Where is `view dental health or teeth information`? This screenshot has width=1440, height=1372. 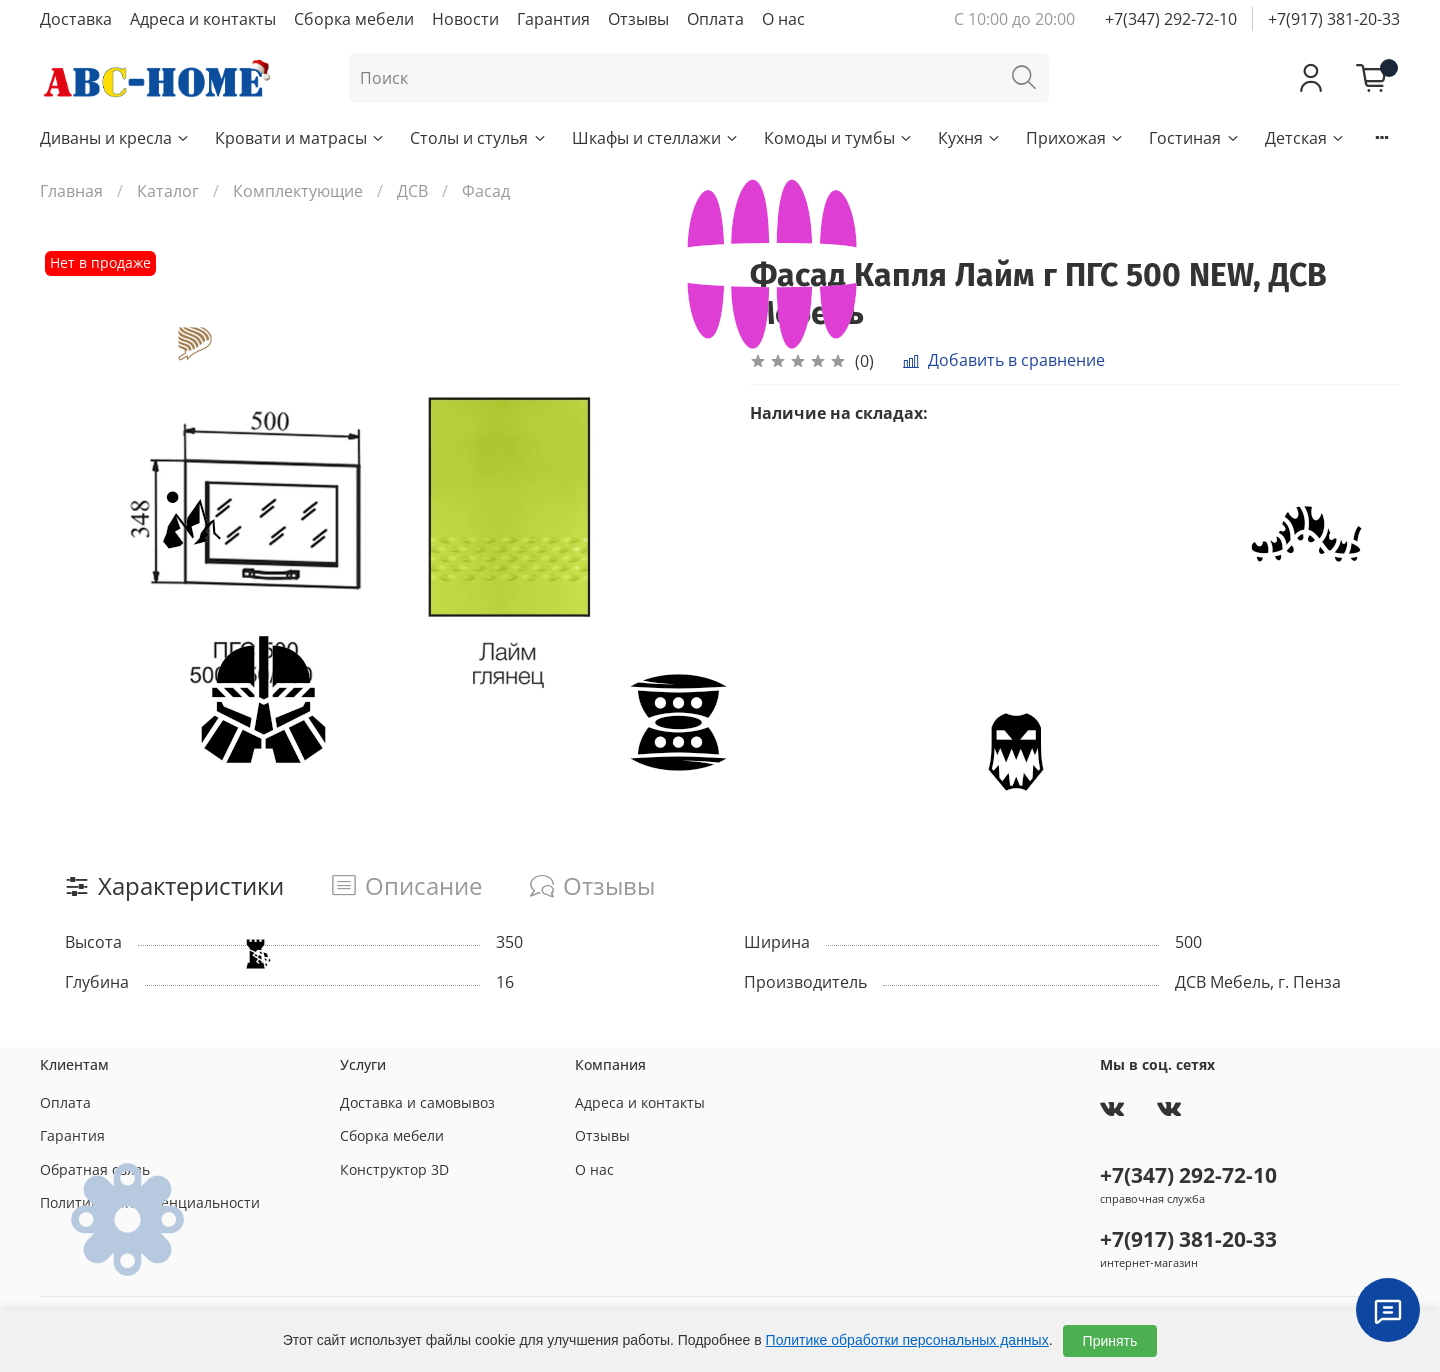
view dental health or teeth information is located at coordinates (771, 263).